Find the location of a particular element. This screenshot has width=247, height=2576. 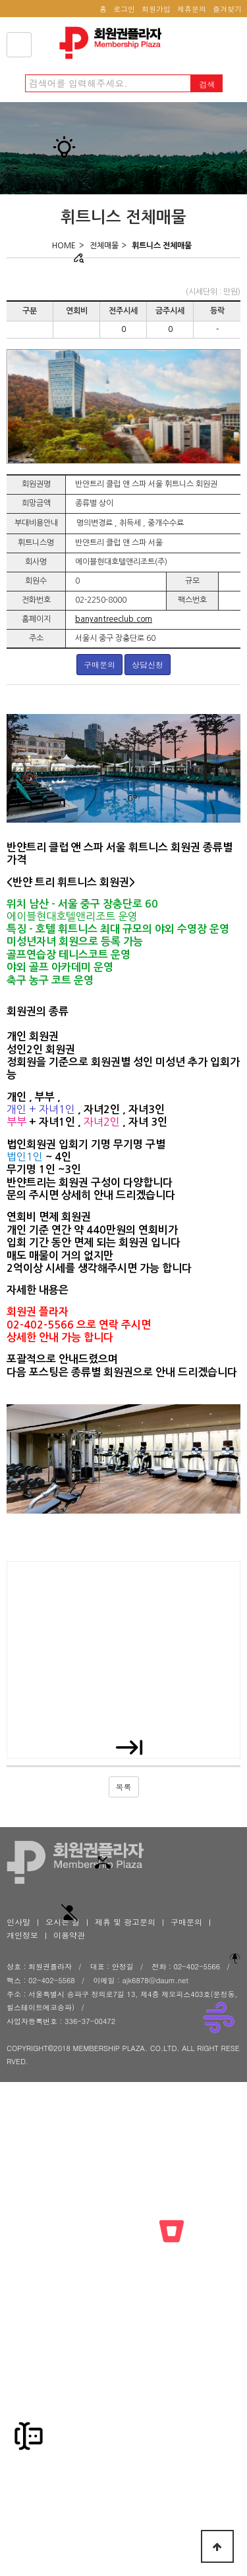

view tips or suggestions is located at coordinates (64, 147).